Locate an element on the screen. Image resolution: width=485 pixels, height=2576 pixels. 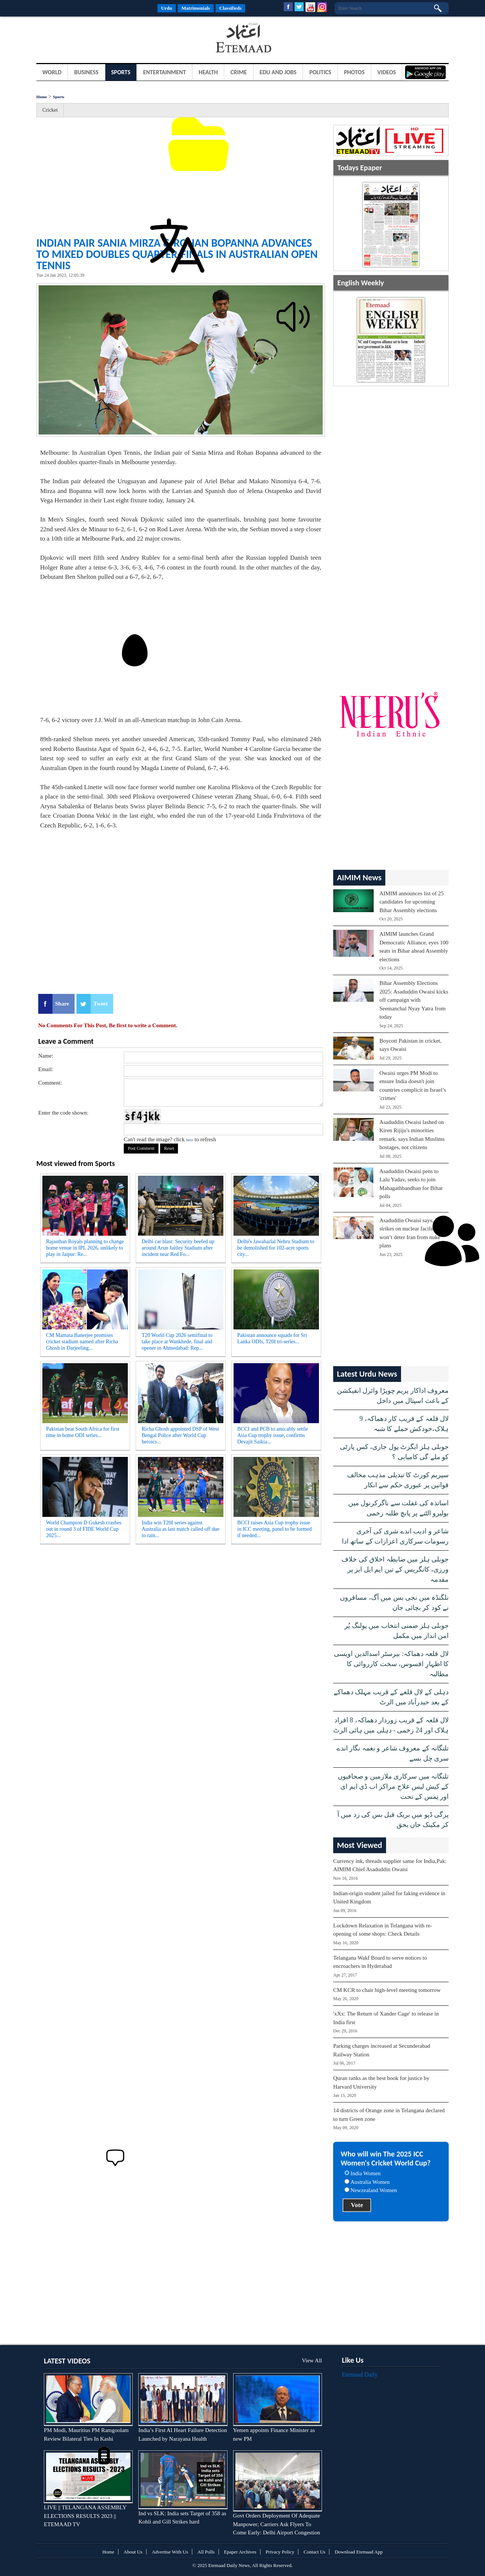
indicates egg or egg-containing ingredient is located at coordinates (135, 650).